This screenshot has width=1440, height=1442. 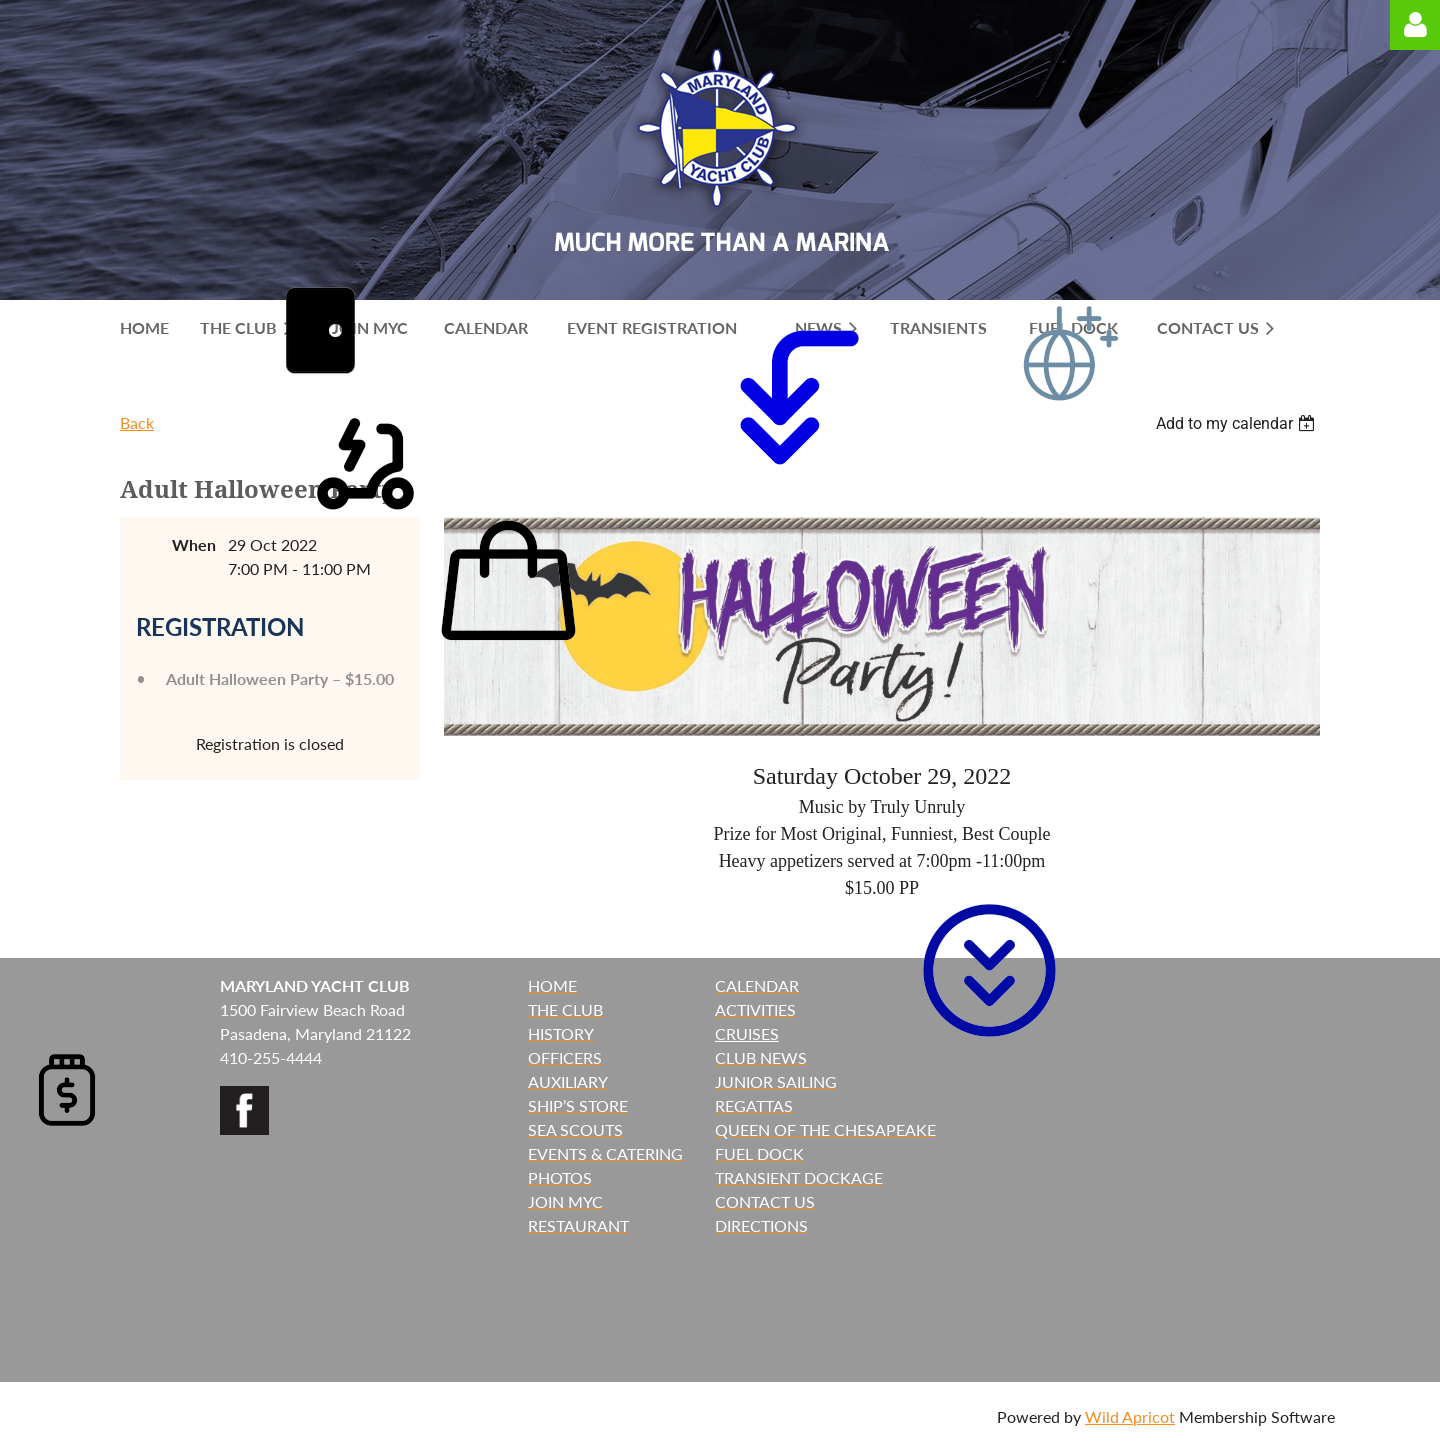 What do you see at coordinates (67, 1090) in the screenshot?
I see `leave a tip or donation` at bounding box center [67, 1090].